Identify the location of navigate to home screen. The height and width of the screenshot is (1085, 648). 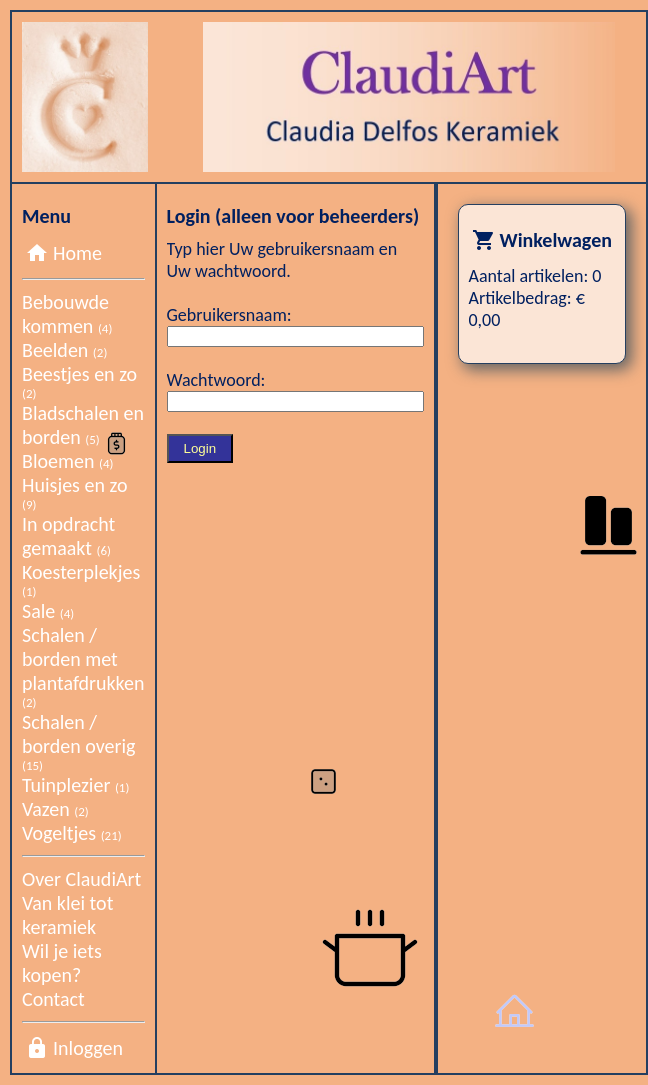
(514, 1011).